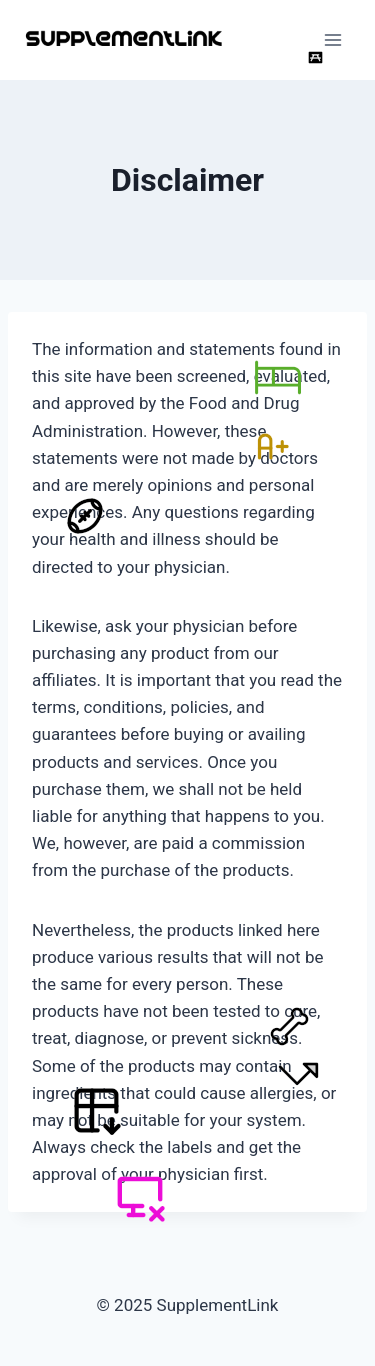 The height and width of the screenshot is (1366, 375). Describe the element at coordinates (315, 57) in the screenshot. I see `indicates a picnic area or rest stop` at that location.